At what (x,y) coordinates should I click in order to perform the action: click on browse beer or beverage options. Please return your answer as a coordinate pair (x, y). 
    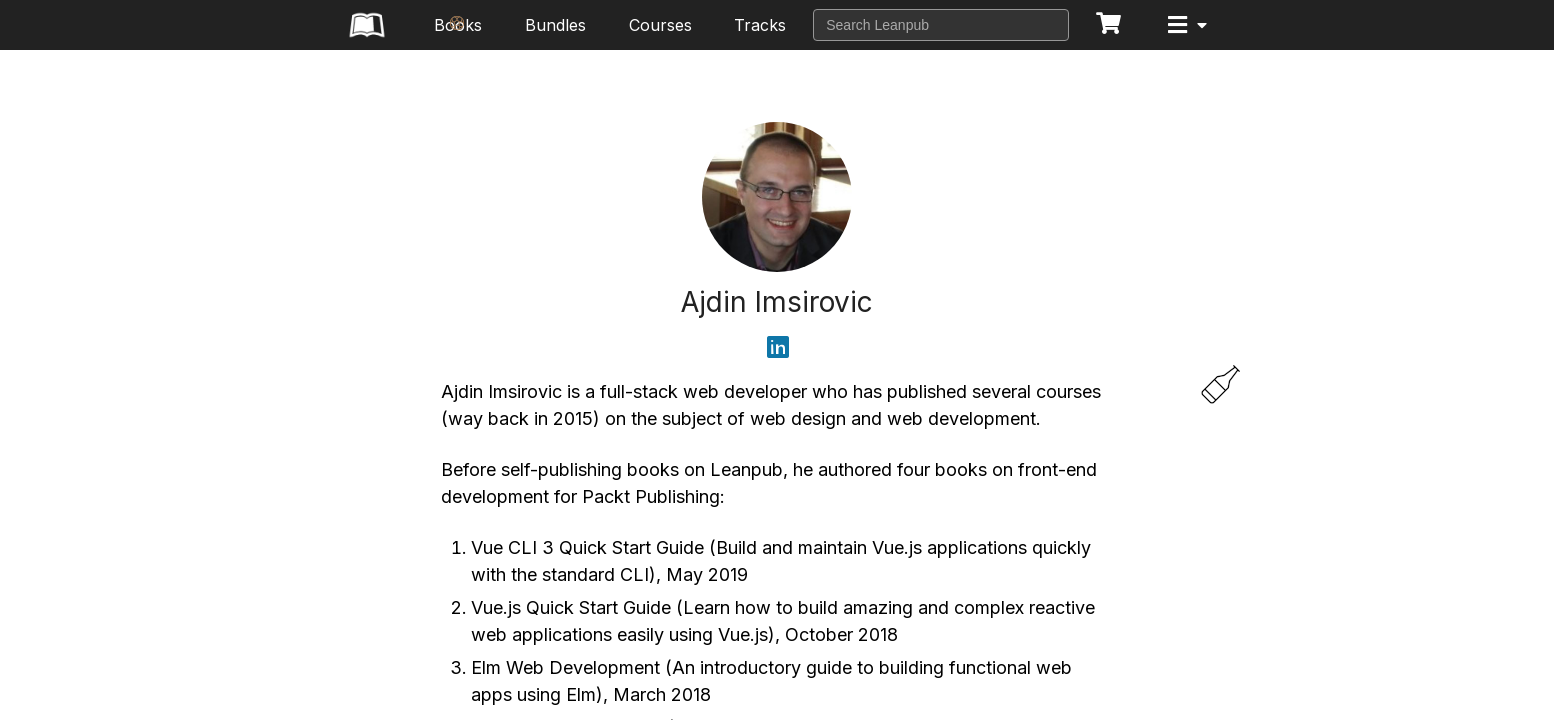
    Looking at the image, I should click on (1220, 385).